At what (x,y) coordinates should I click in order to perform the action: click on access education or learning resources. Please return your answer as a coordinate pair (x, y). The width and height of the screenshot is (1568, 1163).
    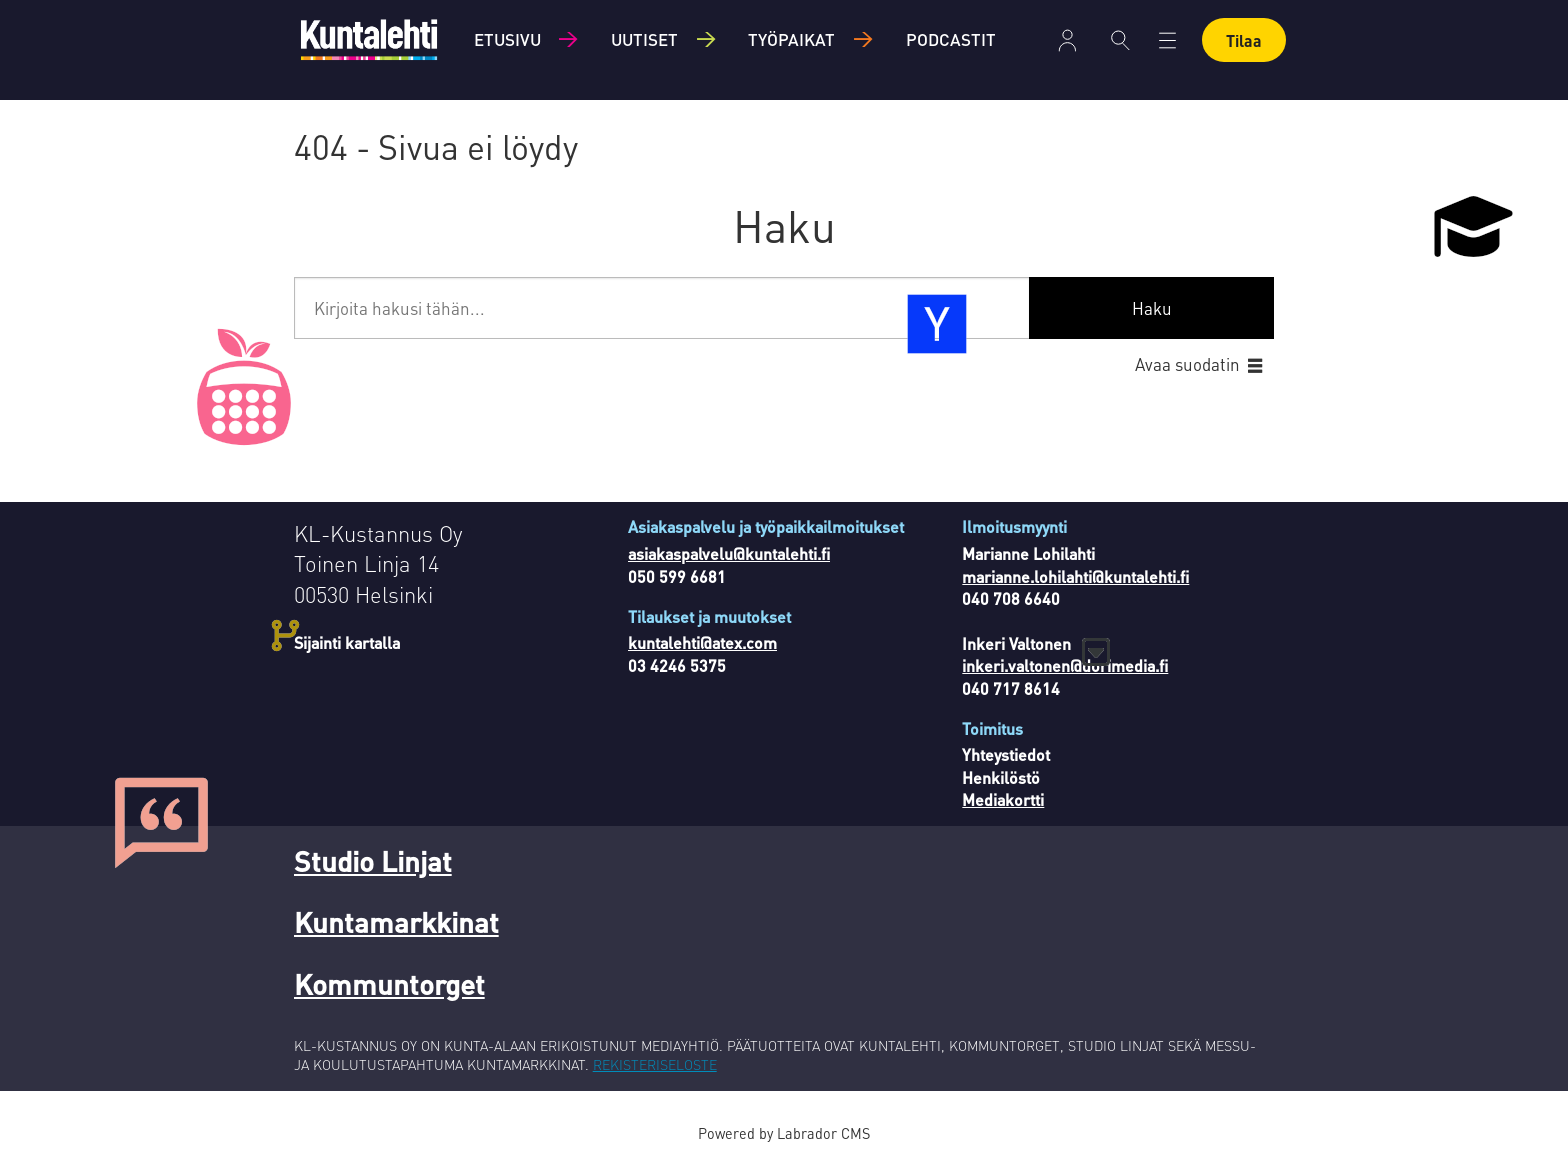
    Looking at the image, I should click on (1473, 226).